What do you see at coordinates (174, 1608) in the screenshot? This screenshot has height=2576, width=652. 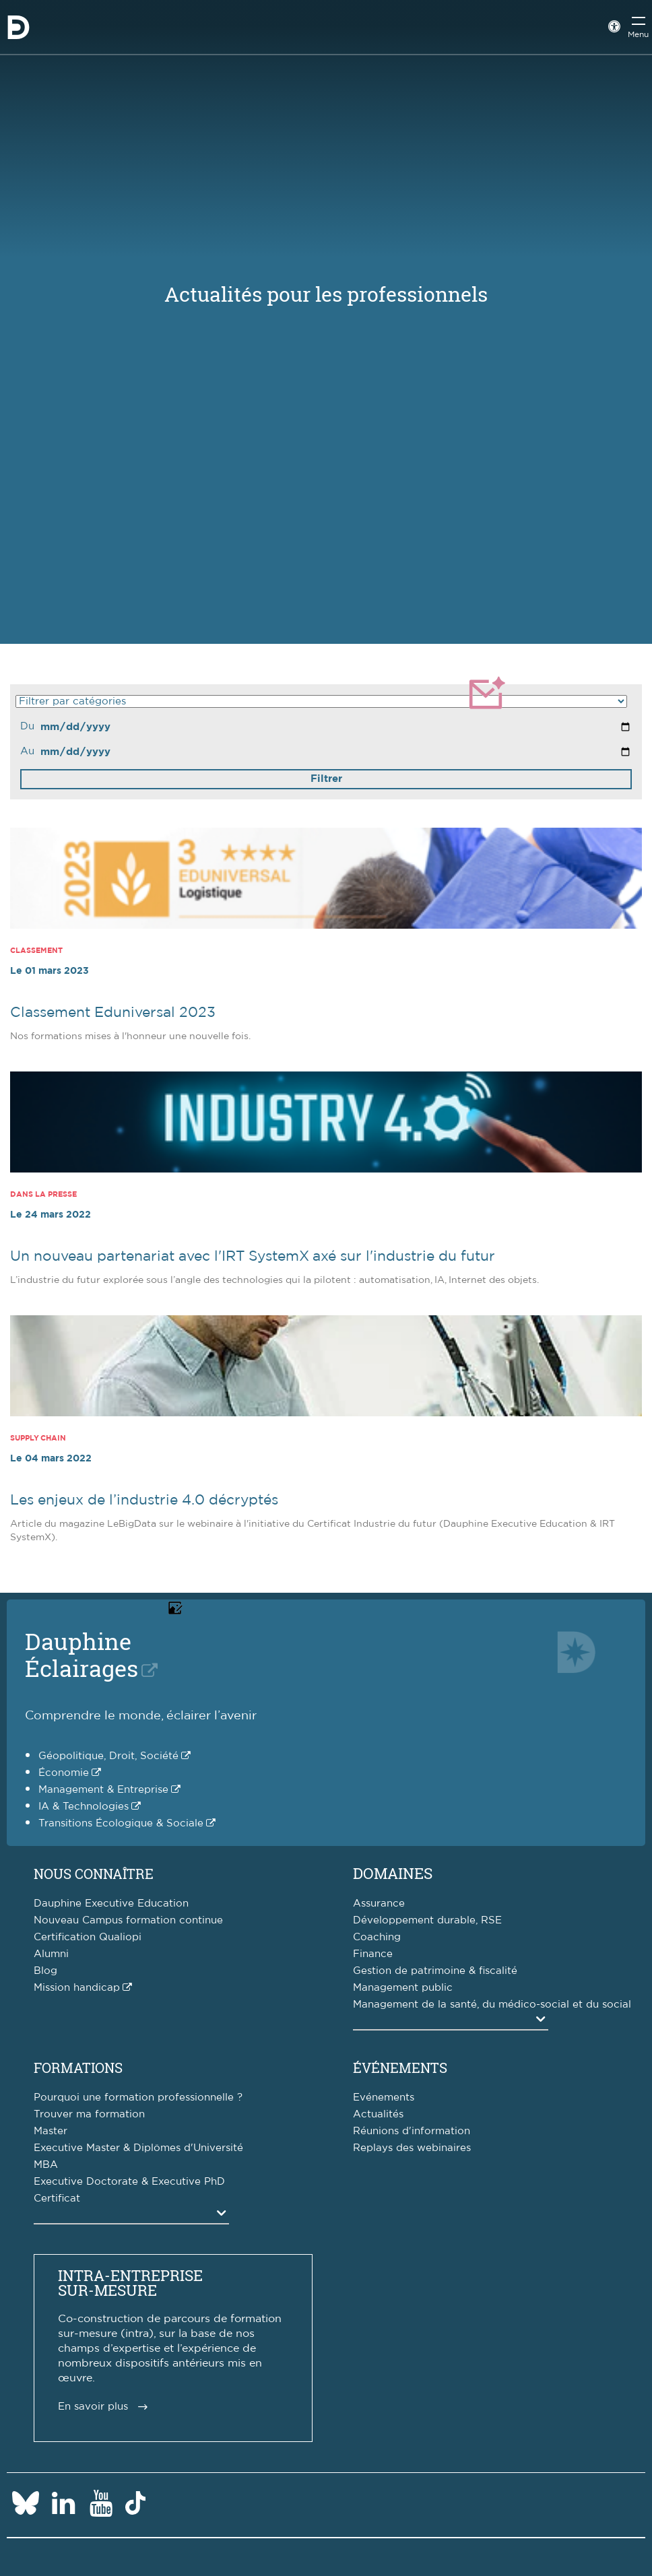 I see `edit or modify an image` at bounding box center [174, 1608].